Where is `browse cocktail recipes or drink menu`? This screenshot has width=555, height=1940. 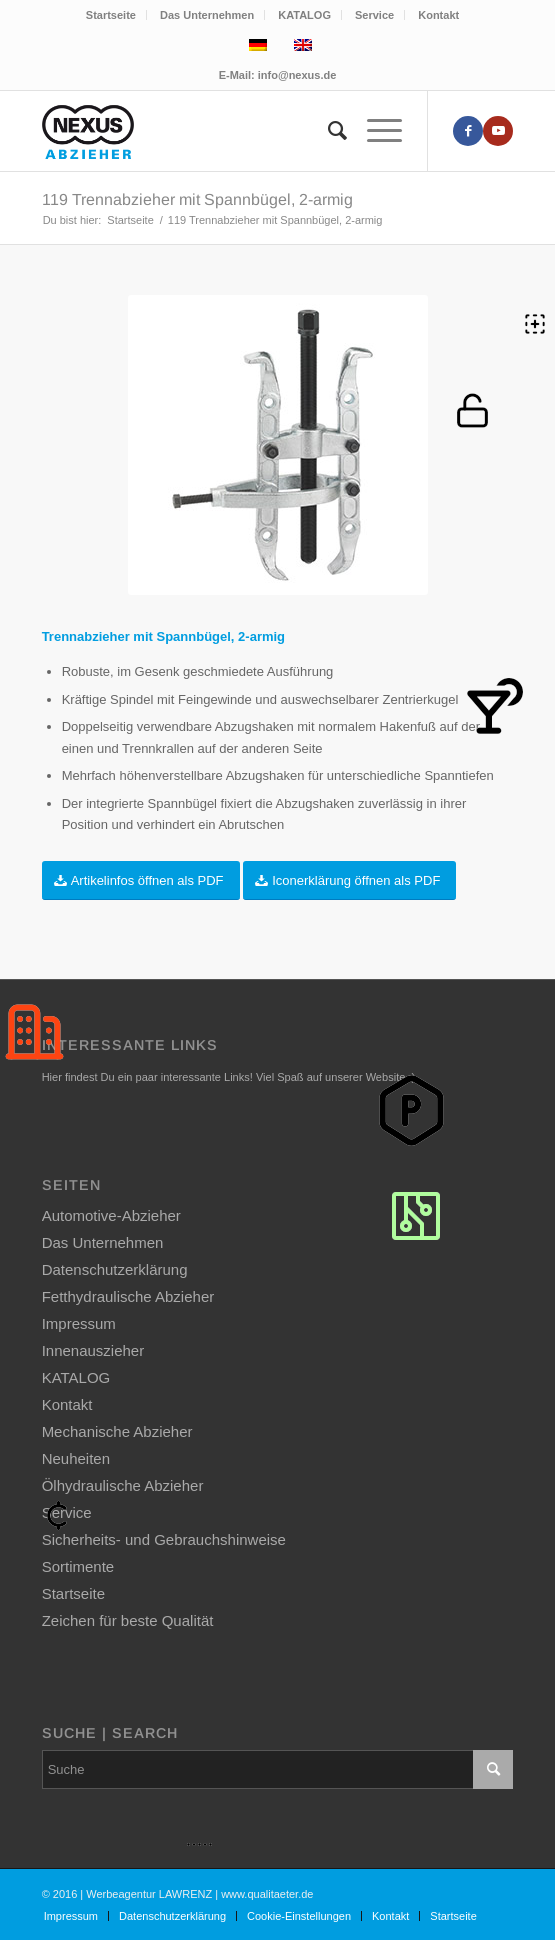 browse cocktail recipes or drink menu is located at coordinates (492, 709).